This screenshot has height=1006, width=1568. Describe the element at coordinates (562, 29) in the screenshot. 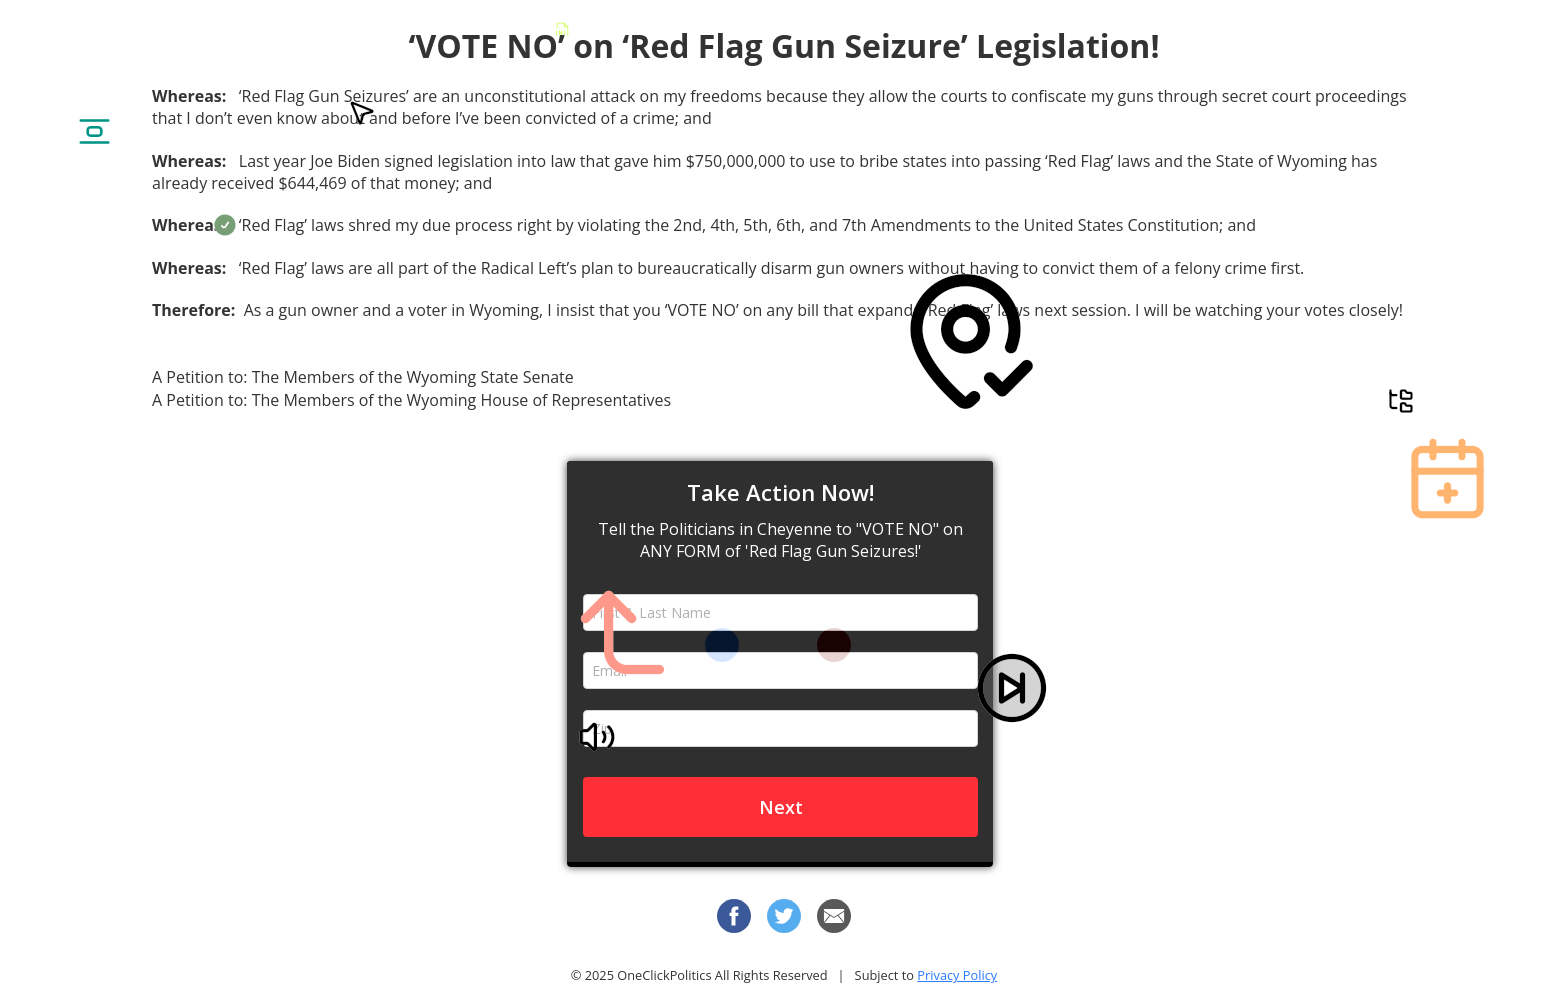

I see `view or open an INI configuration file` at that location.